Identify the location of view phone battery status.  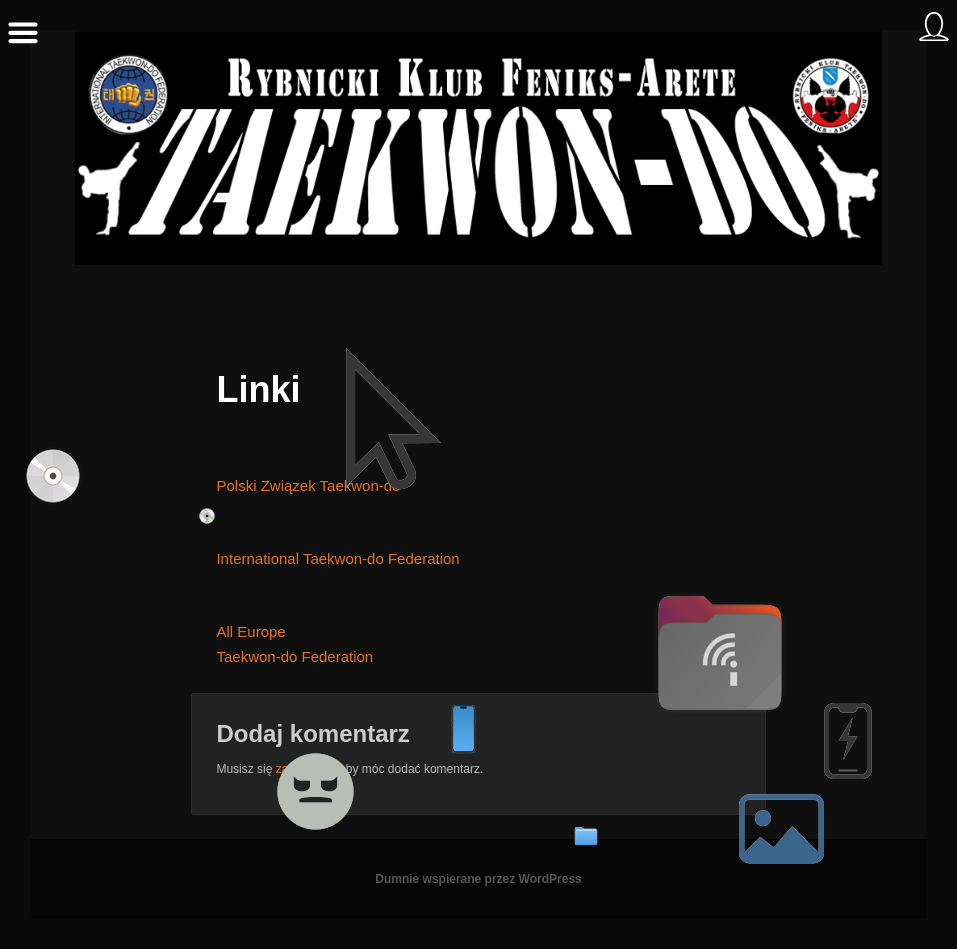
(848, 741).